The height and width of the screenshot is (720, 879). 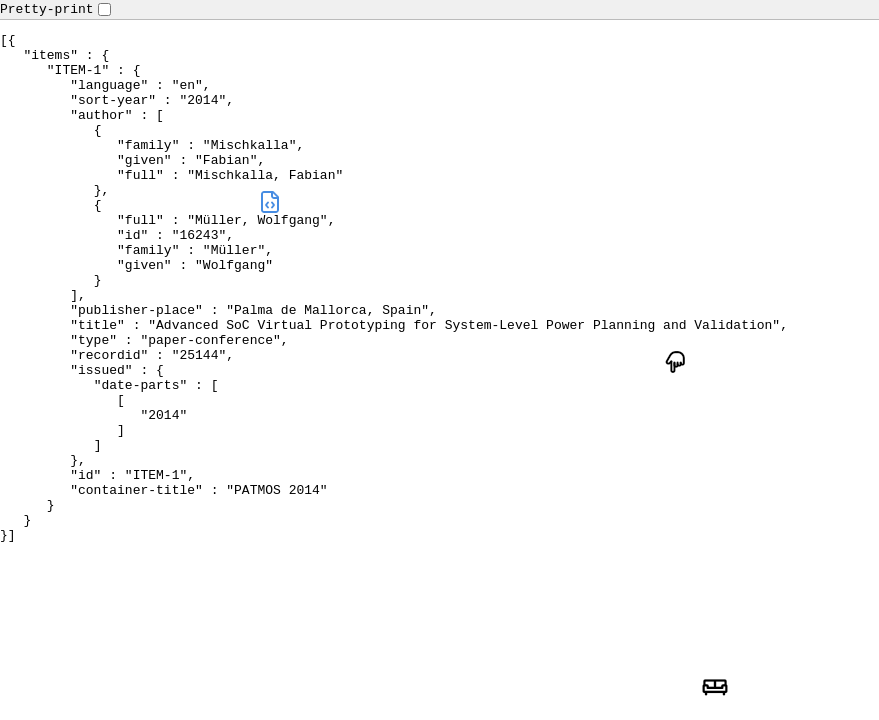 I want to click on browse furniture or home decor items, so click(x=715, y=687).